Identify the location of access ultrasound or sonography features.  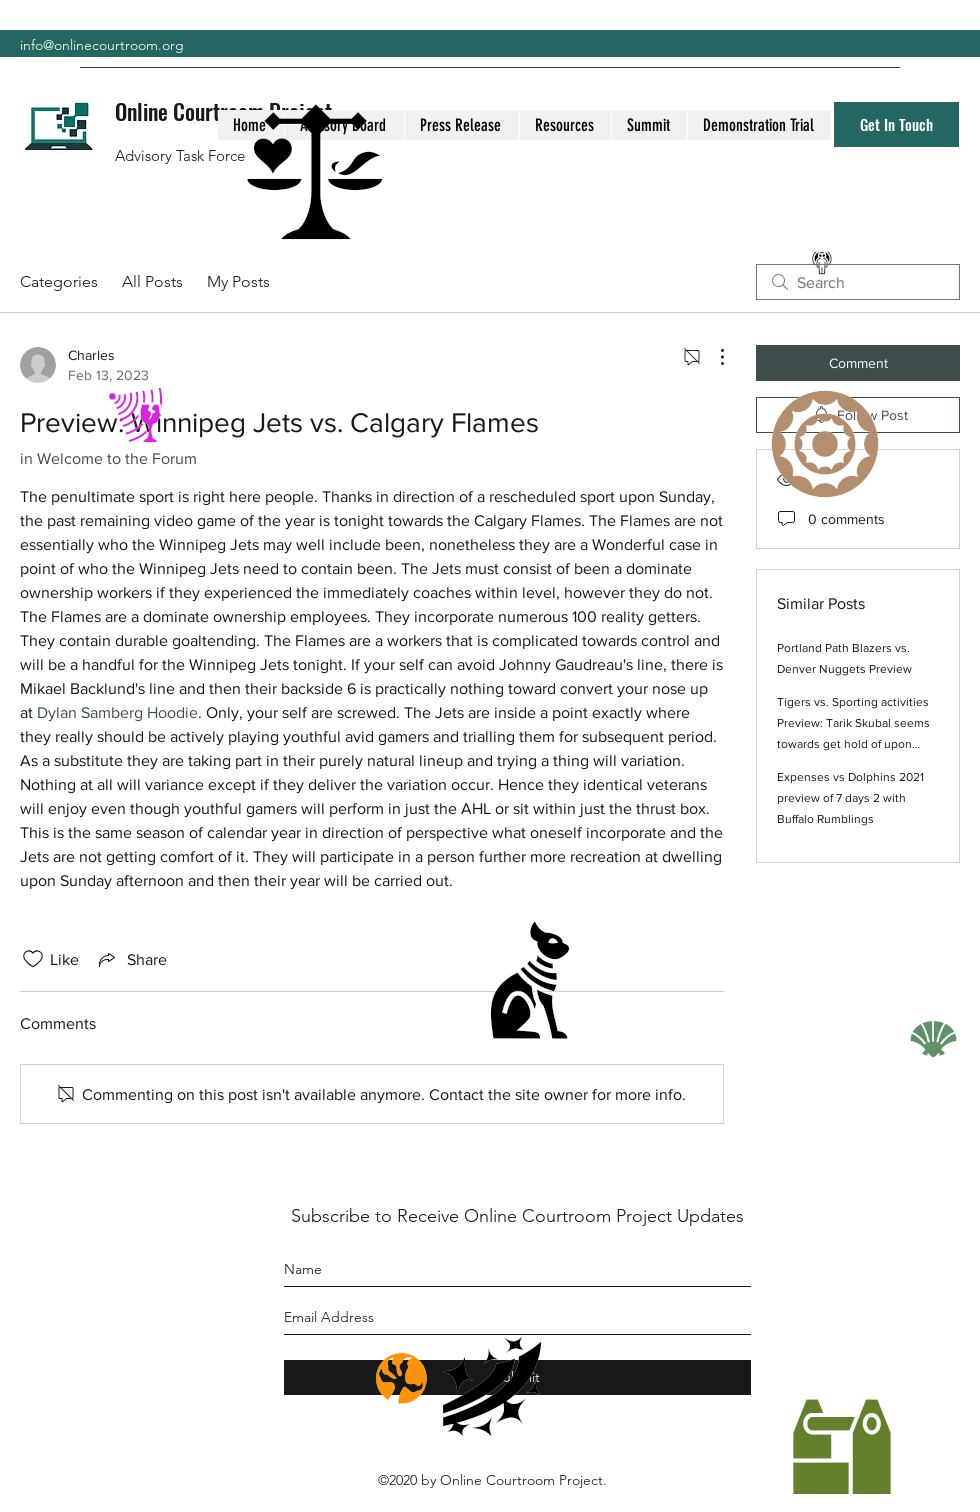
(136, 415).